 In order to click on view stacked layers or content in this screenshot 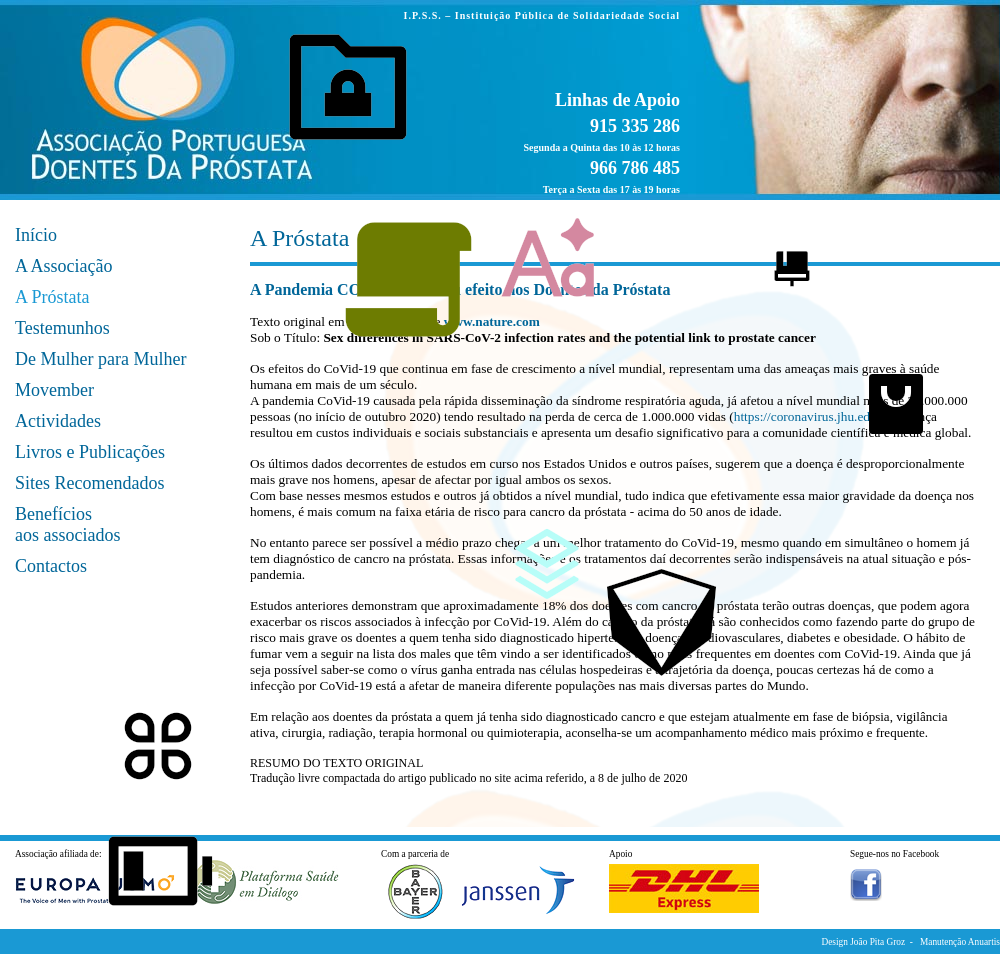, I will do `click(547, 565)`.